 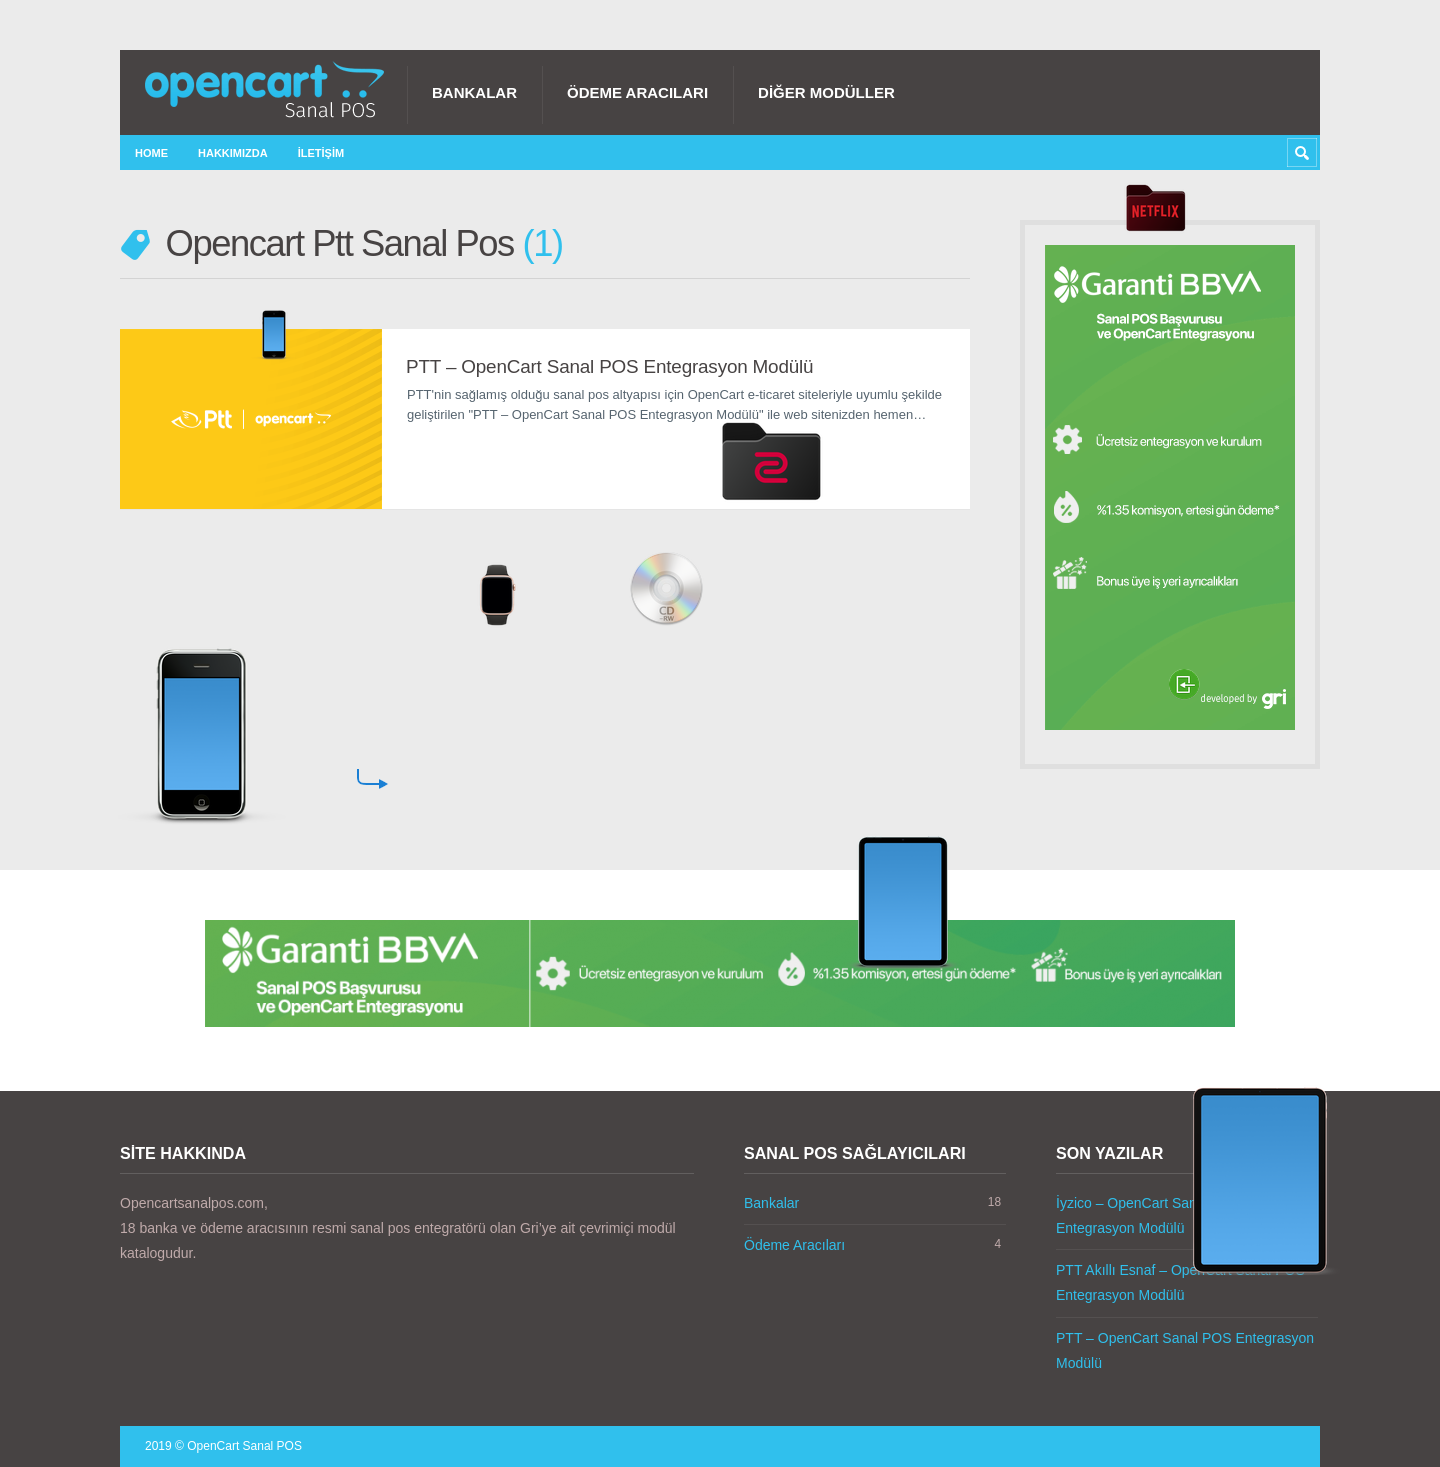 What do you see at coordinates (903, 888) in the screenshot?
I see `iPad Mini device in your connected devices list` at bounding box center [903, 888].